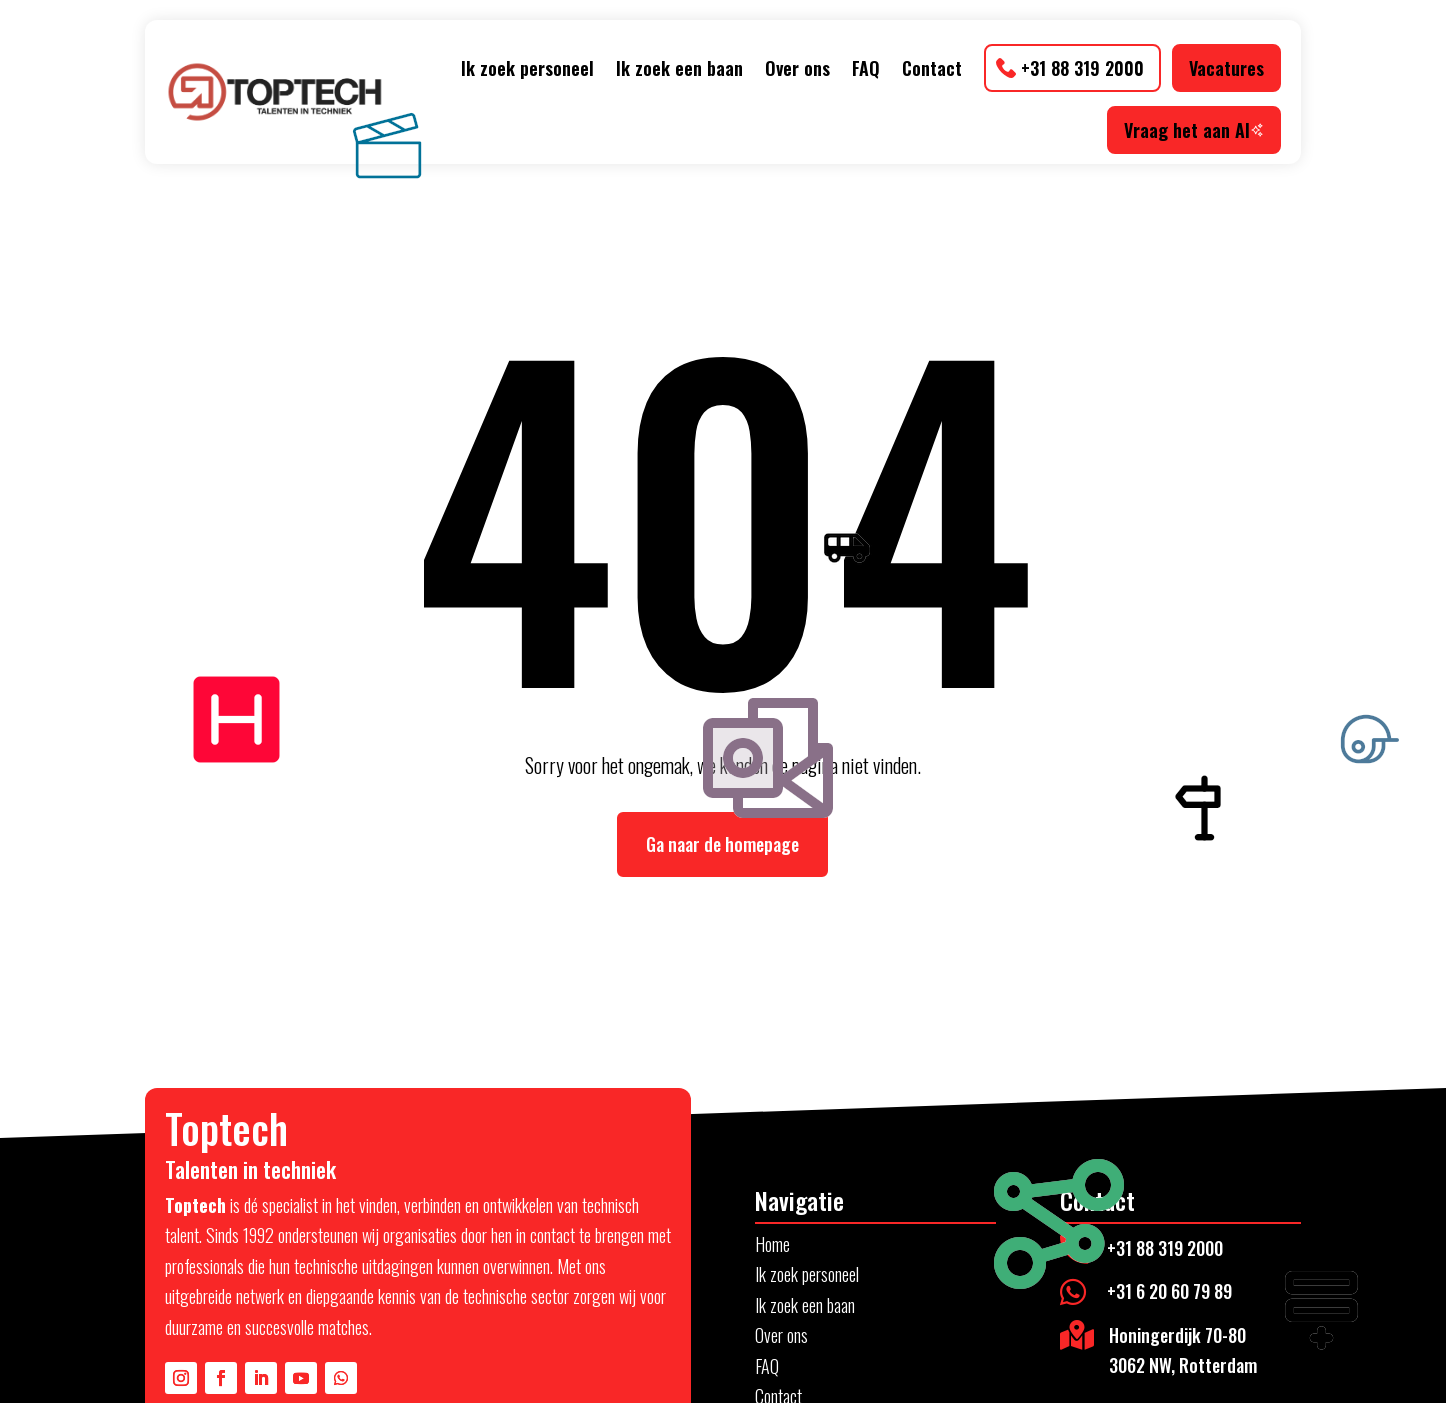 The height and width of the screenshot is (1403, 1446). I want to click on access video or movie content, so click(388, 148).